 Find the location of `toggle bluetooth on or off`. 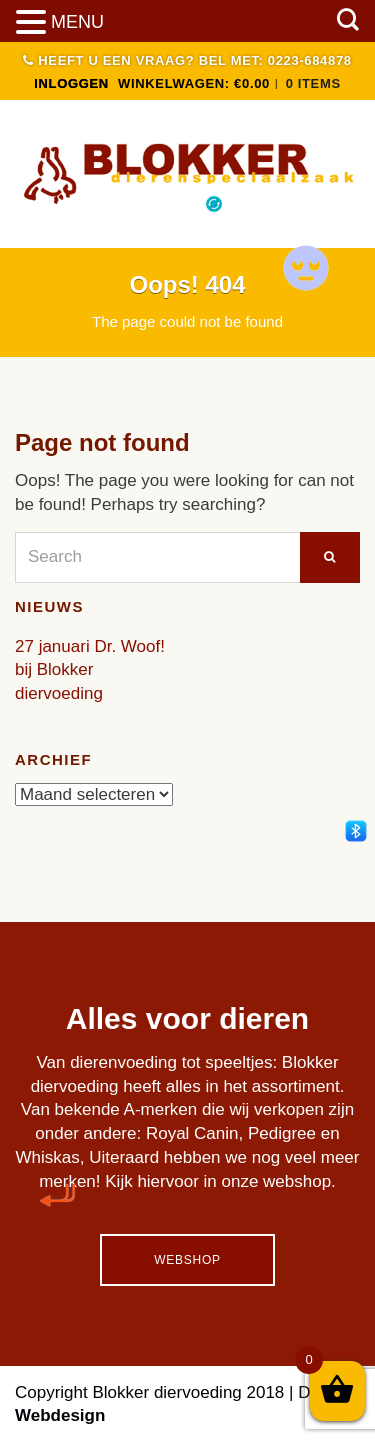

toggle bluetooth on or off is located at coordinates (356, 831).